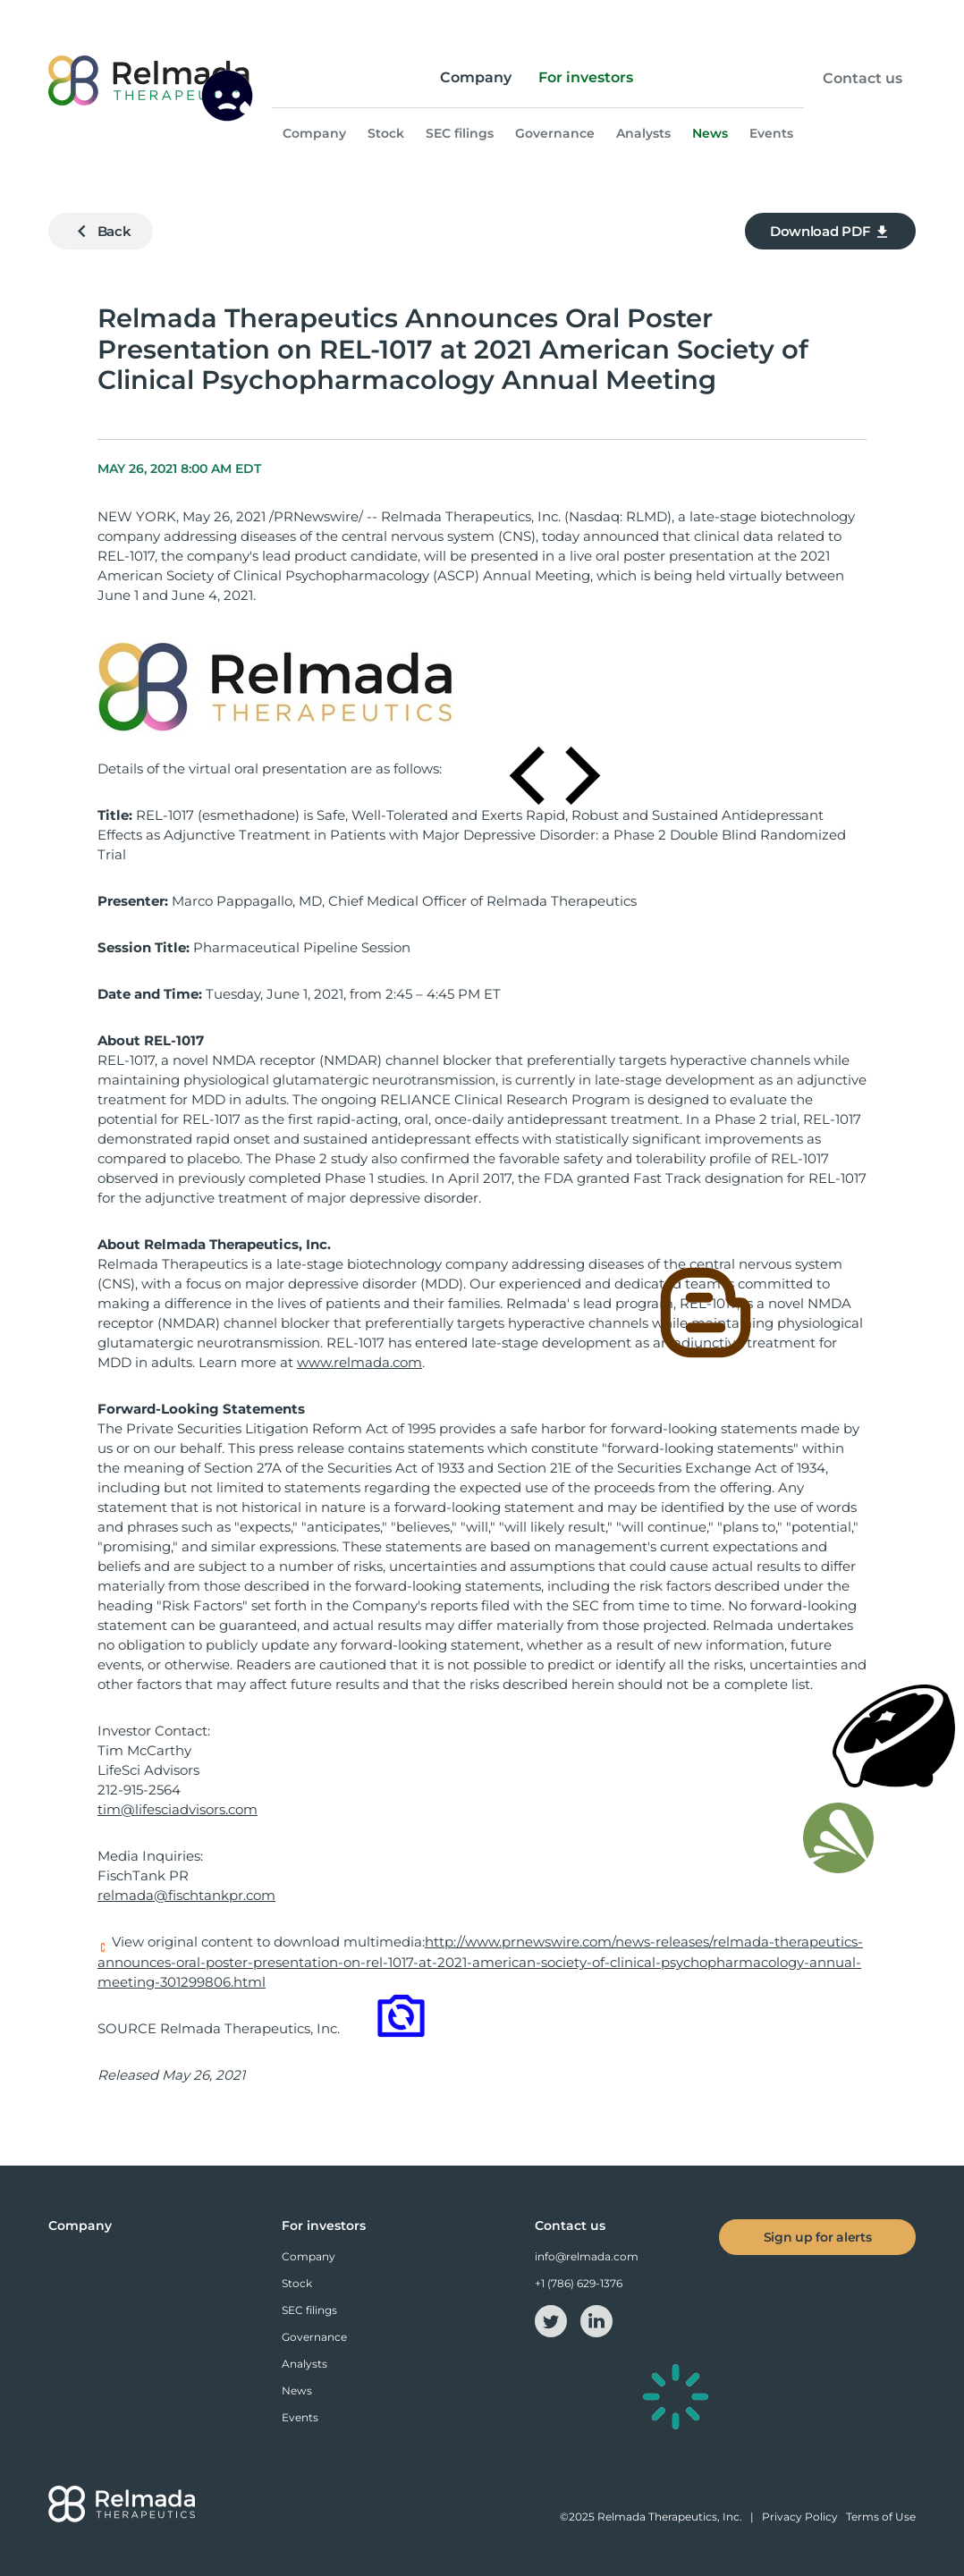 This screenshot has width=964, height=2576. Describe the element at coordinates (227, 96) in the screenshot. I see `indicate negative feedback or dissatisfaction` at that location.